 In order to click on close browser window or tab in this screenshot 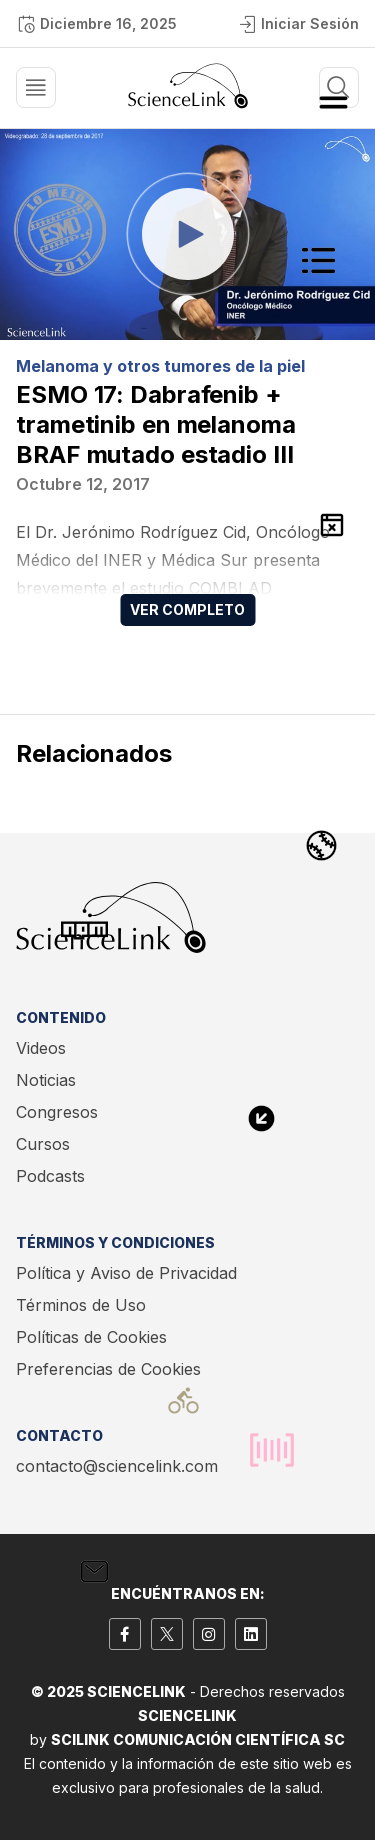, I will do `click(332, 525)`.